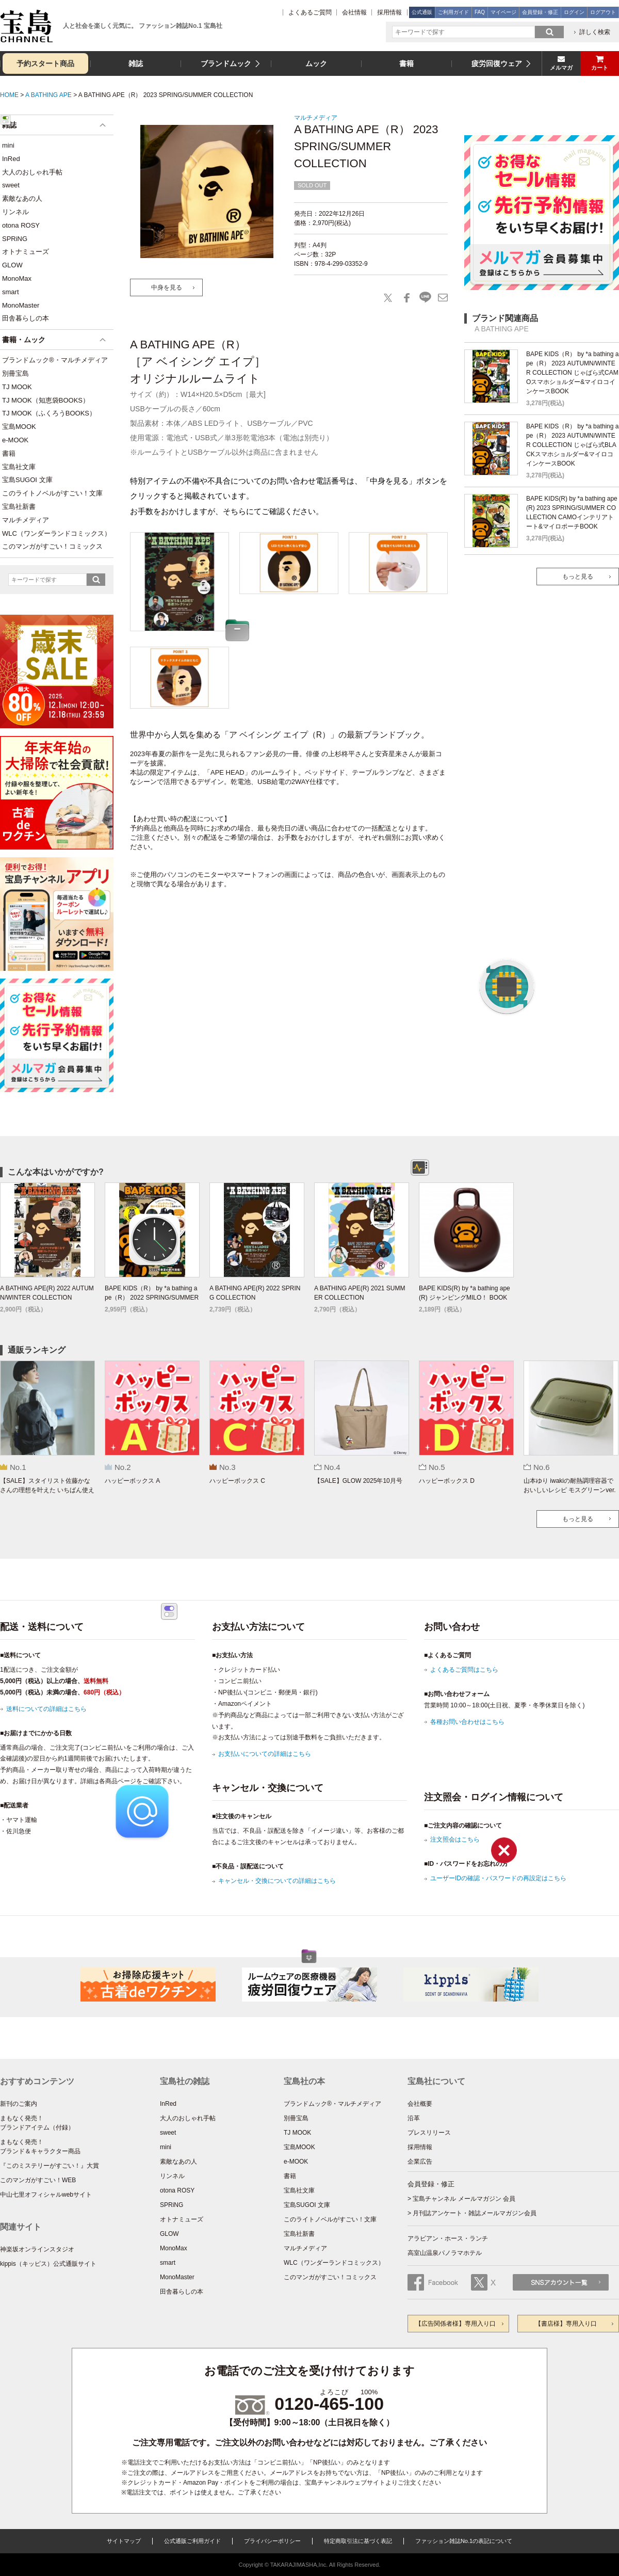 This screenshot has width=619, height=2576. What do you see at coordinates (6, 120) in the screenshot?
I see `open system settings or preferences` at bounding box center [6, 120].